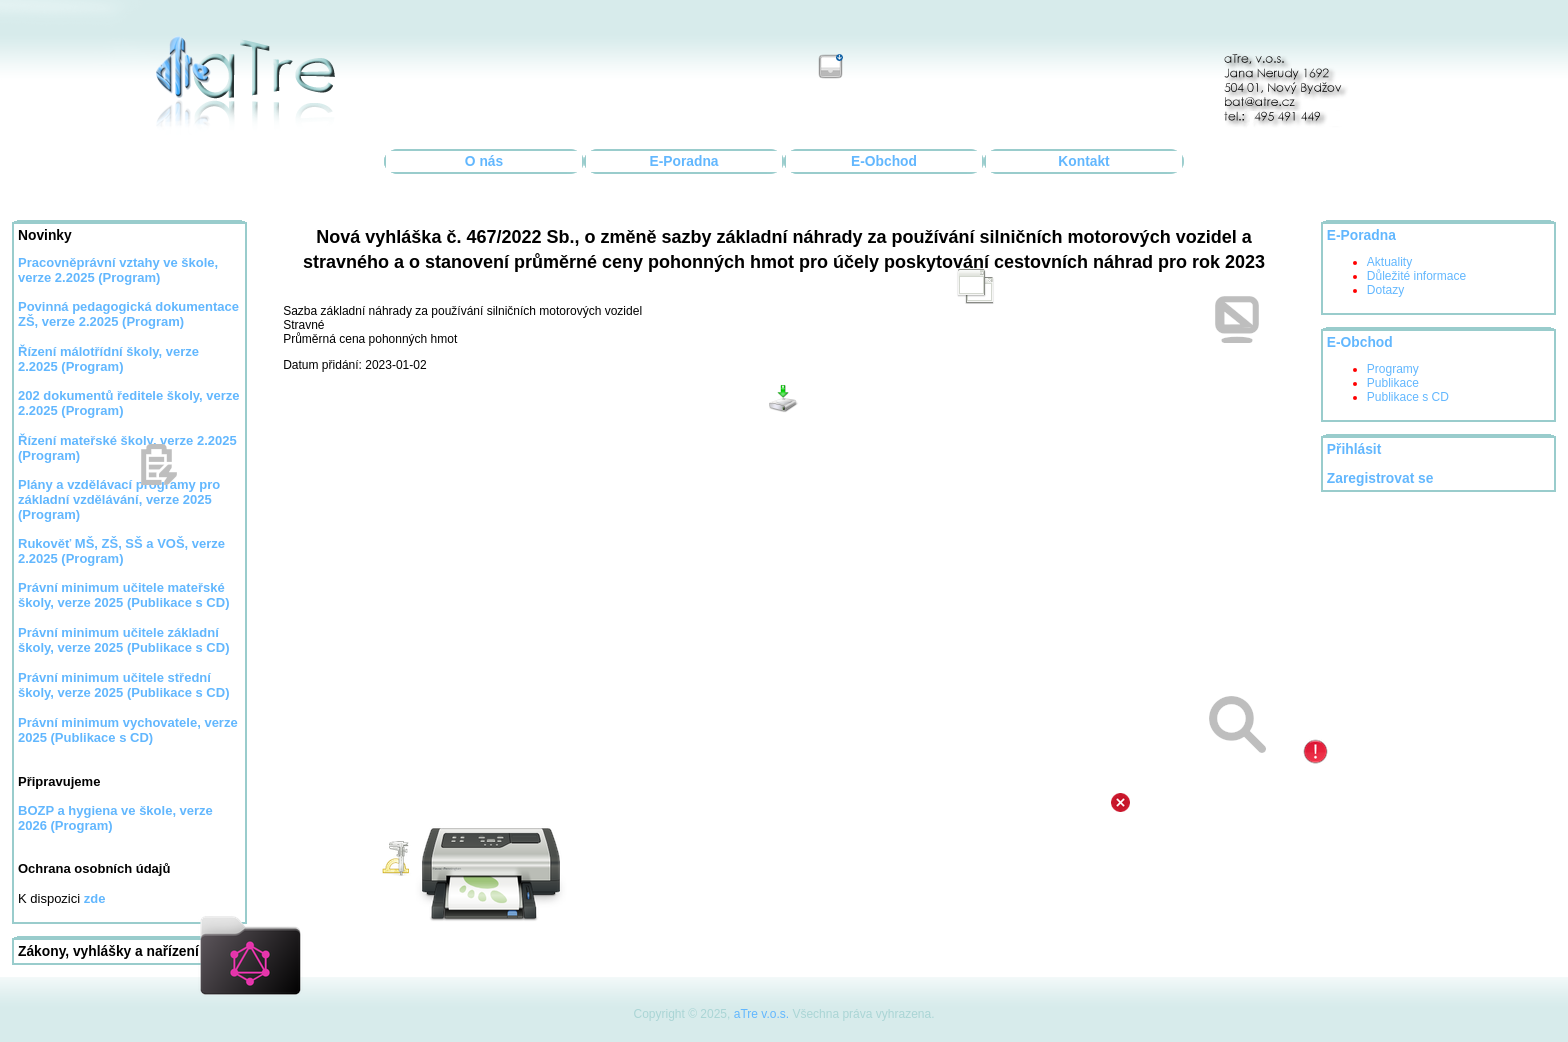 The image size is (1568, 1042). Describe the element at coordinates (1120, 802) in the screenshot. I see `cancel or close a dialog` at that location.